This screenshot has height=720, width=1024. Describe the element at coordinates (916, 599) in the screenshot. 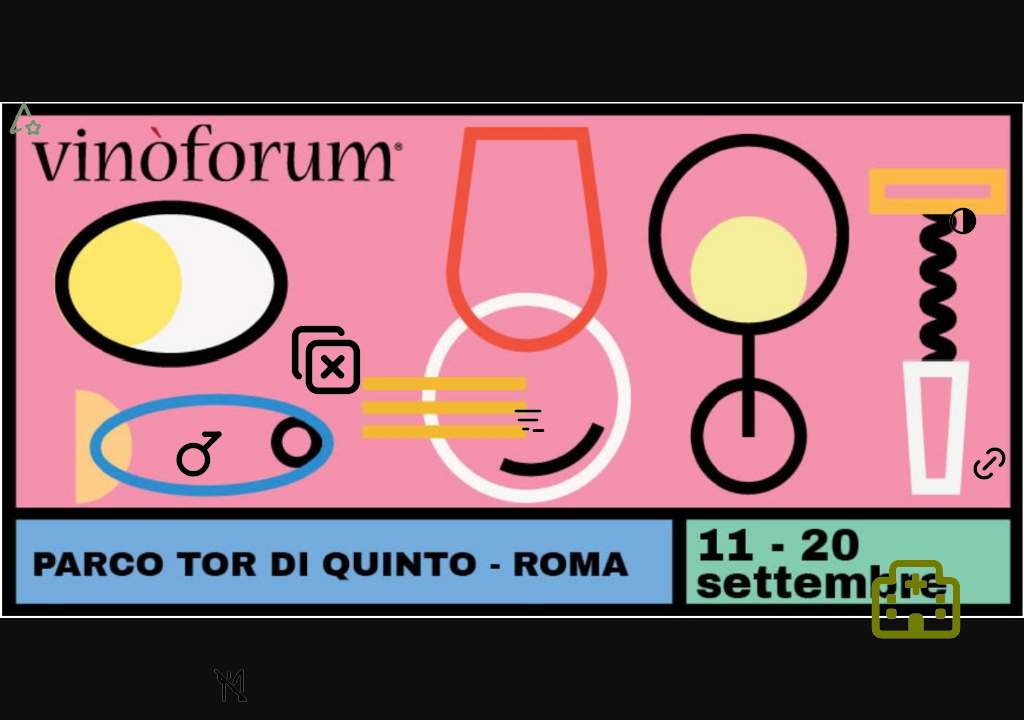

I see `find nearby hospitals or medical facilities` at that location.